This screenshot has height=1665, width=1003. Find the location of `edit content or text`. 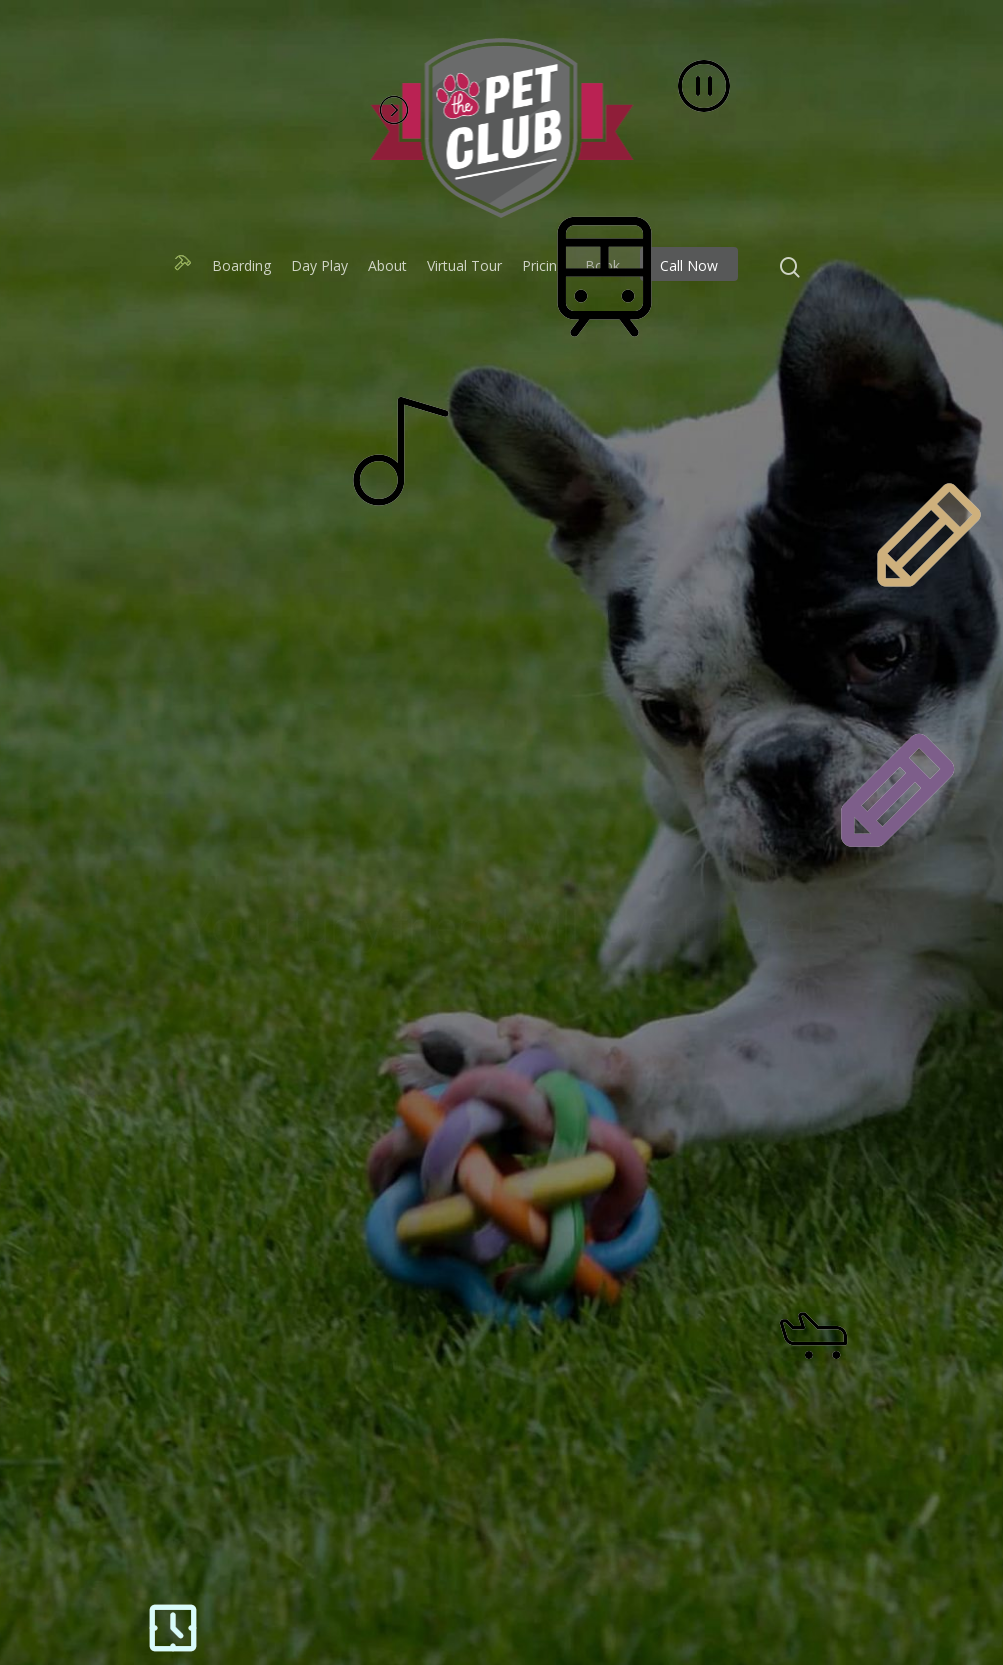

edit content or text is located at coordinates (927, 537).